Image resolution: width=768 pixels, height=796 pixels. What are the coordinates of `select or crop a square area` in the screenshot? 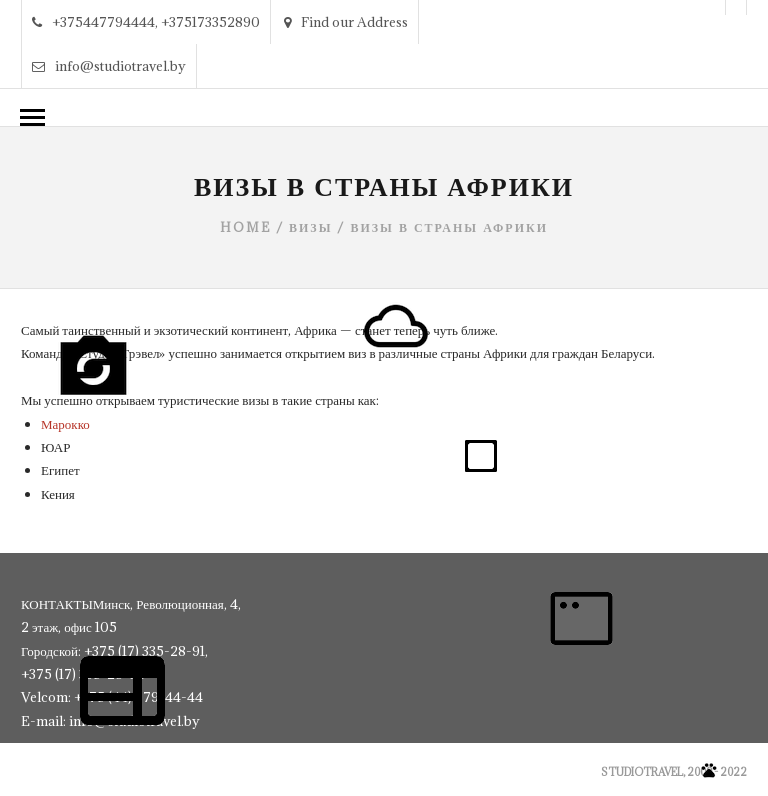 It's located at (481, 456).